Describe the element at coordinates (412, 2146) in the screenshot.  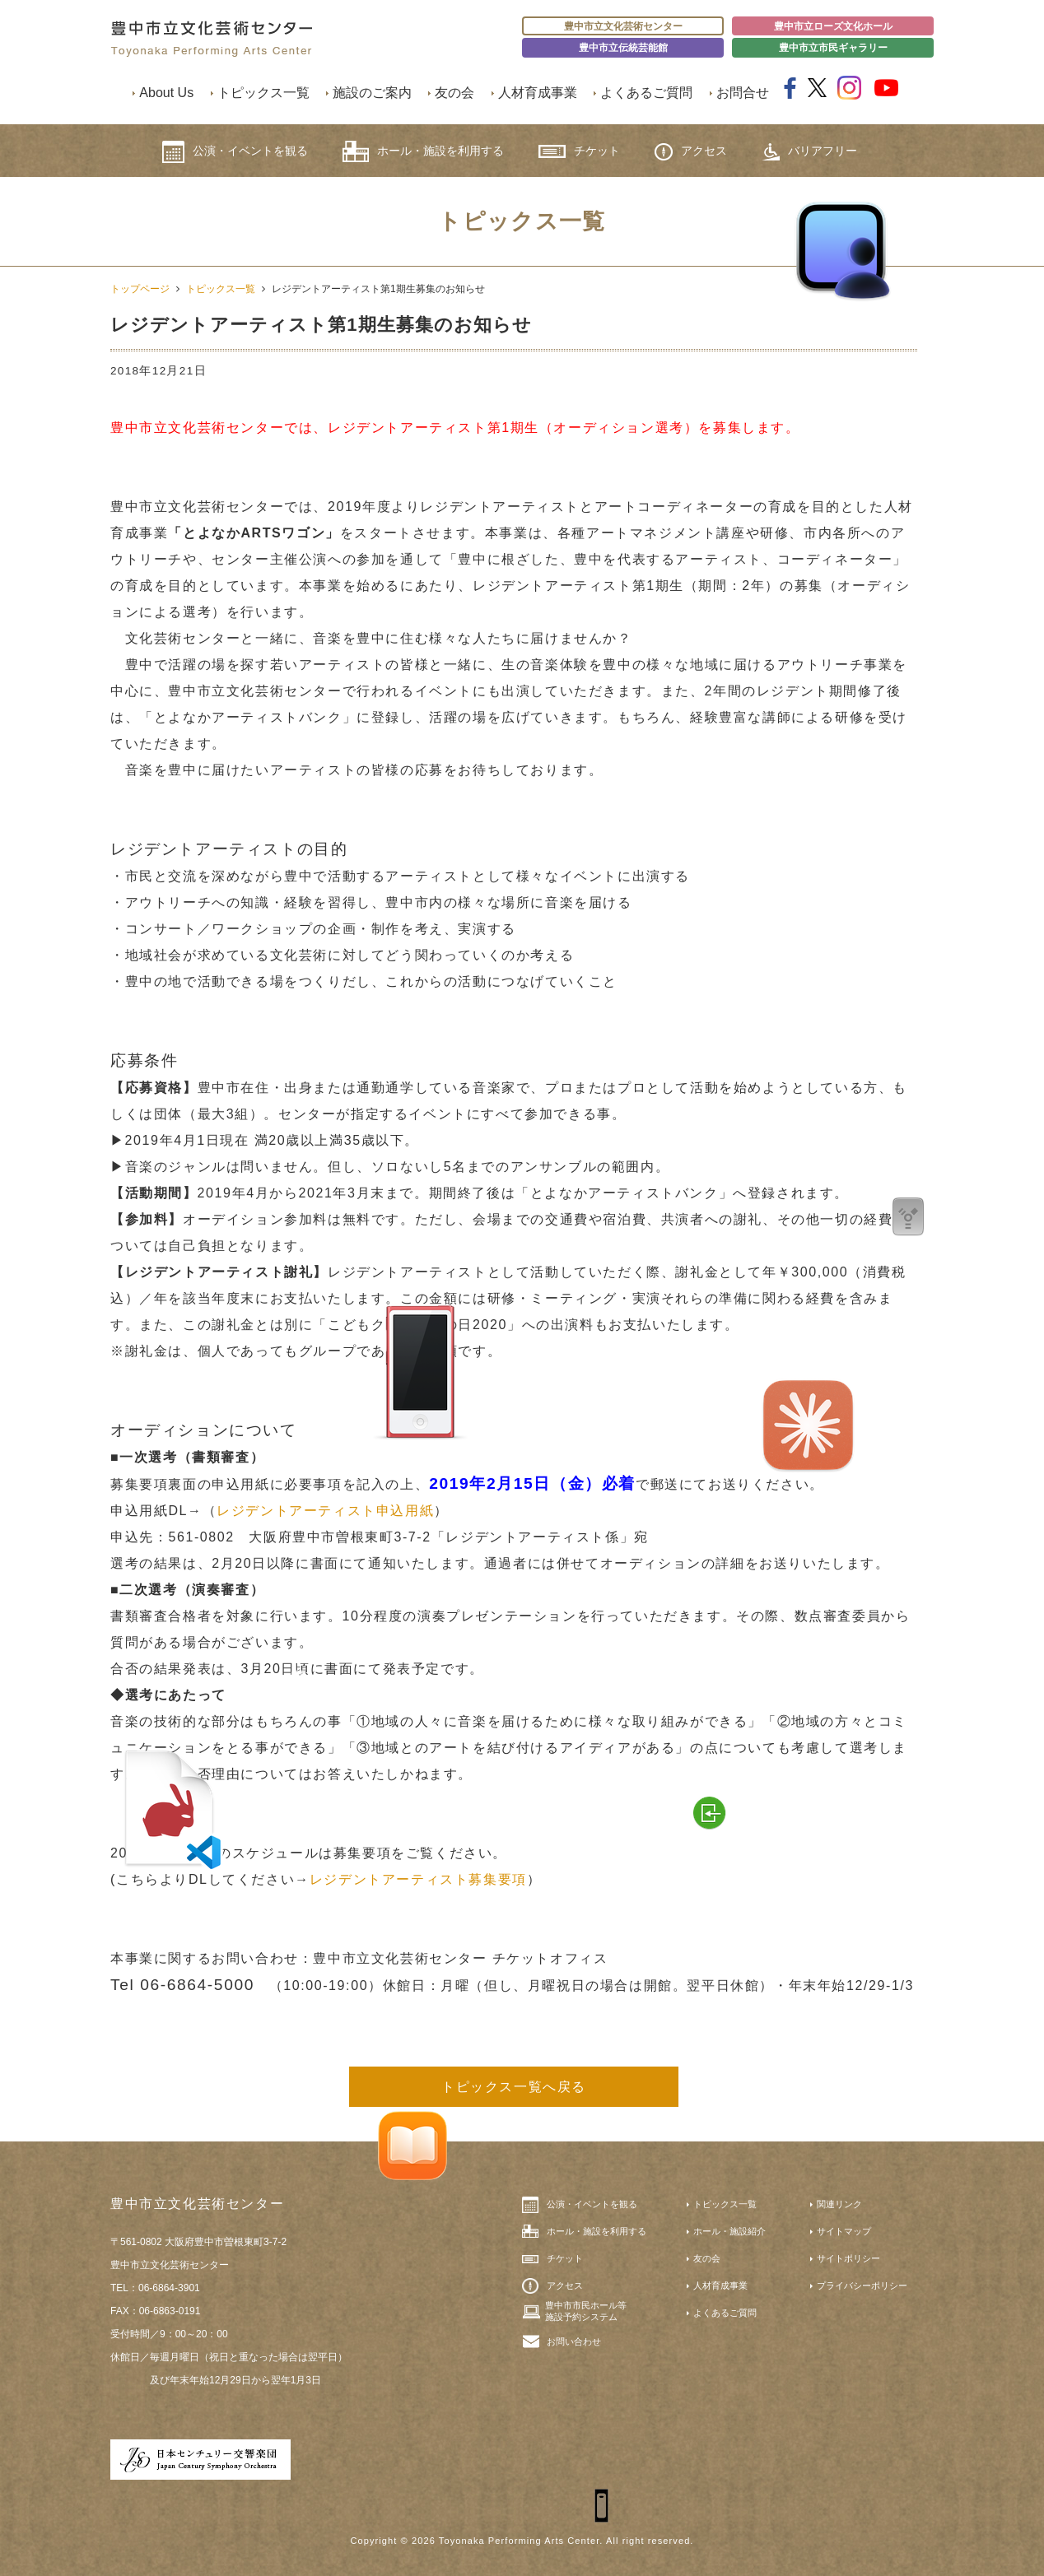
I see `open the Books app` at that location.